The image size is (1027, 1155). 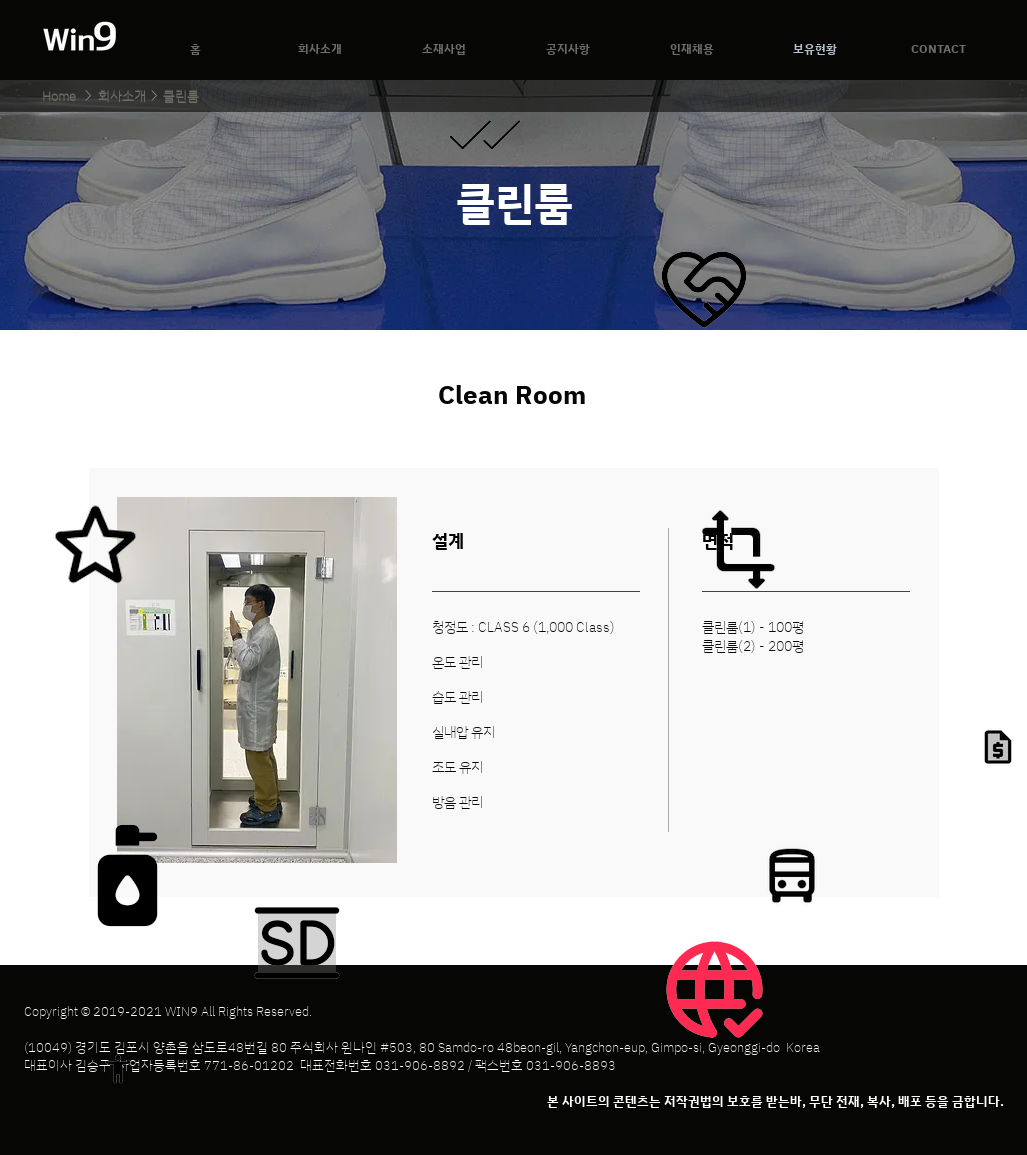 I want to click on access hand sanitizer or soap dispenser location, so click(x=127, y=878).